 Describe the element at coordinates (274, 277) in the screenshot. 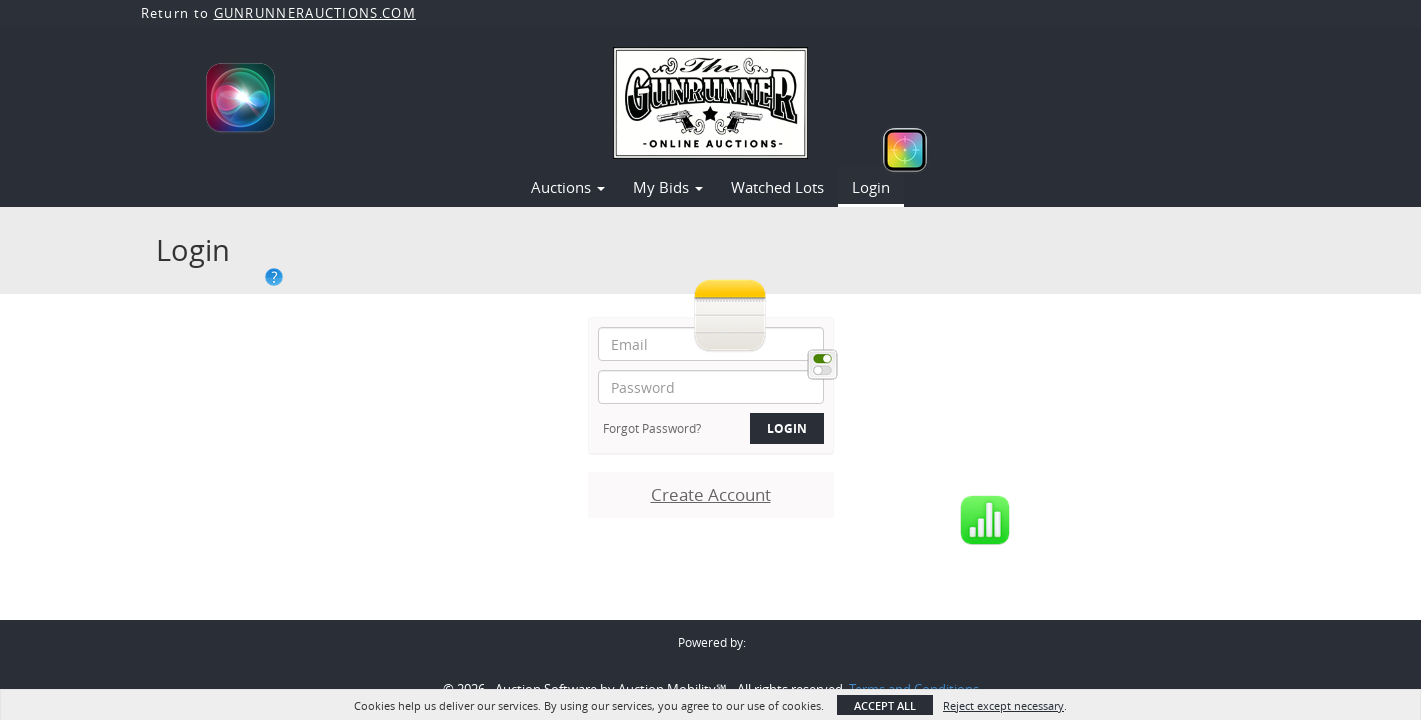

I see `open help documentation` at that location.